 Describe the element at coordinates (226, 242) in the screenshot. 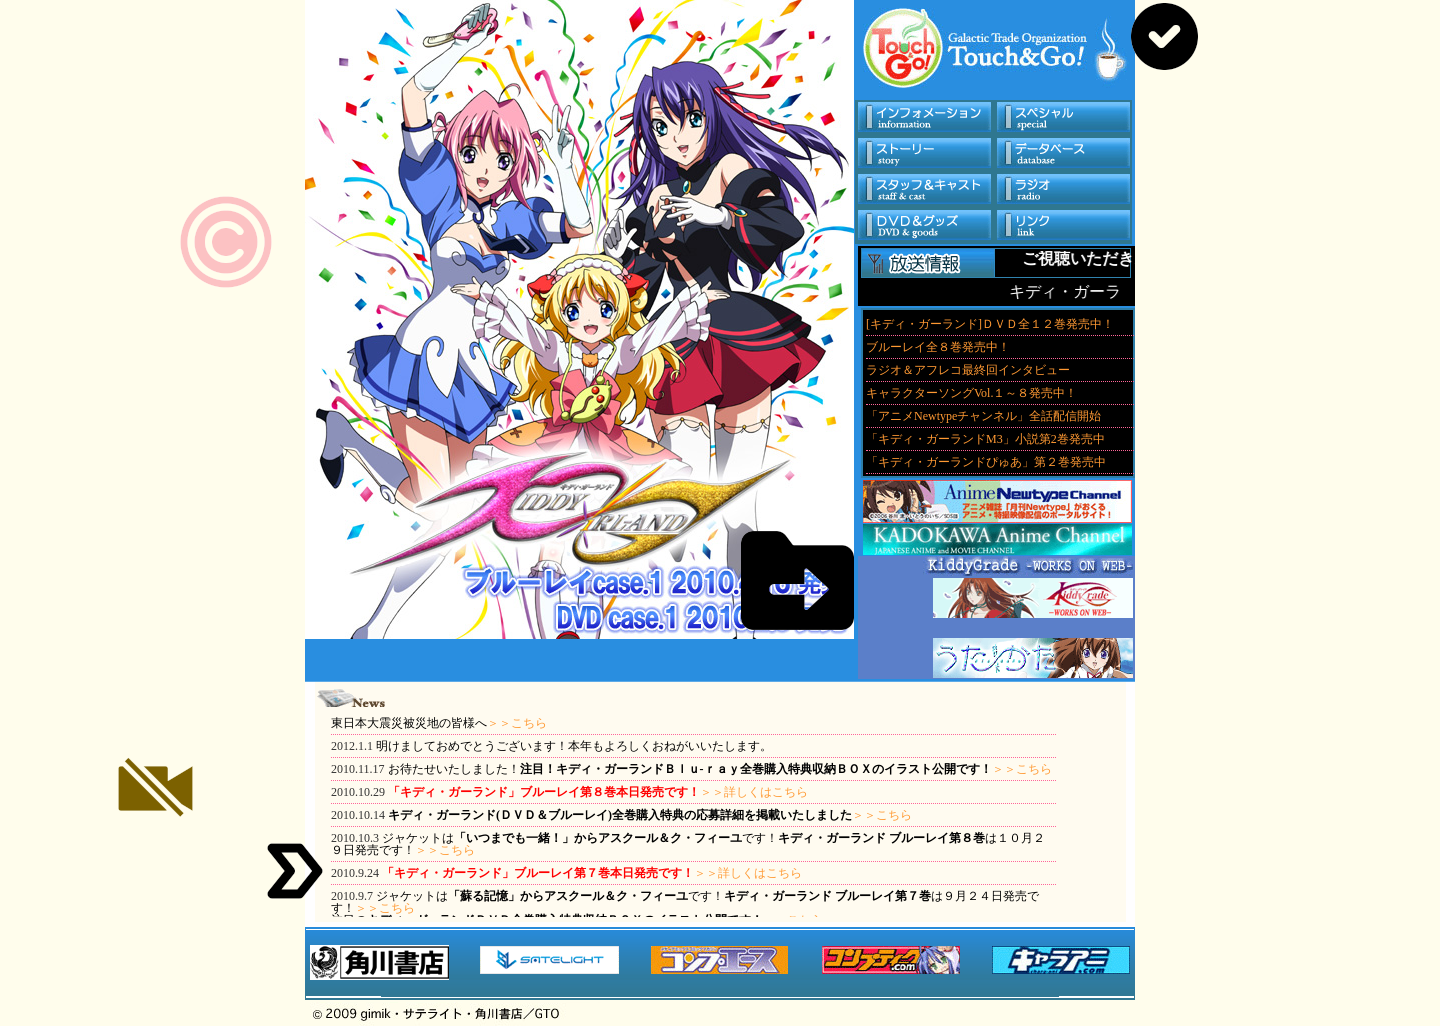

I see `indicates copyrighted content` at that location.